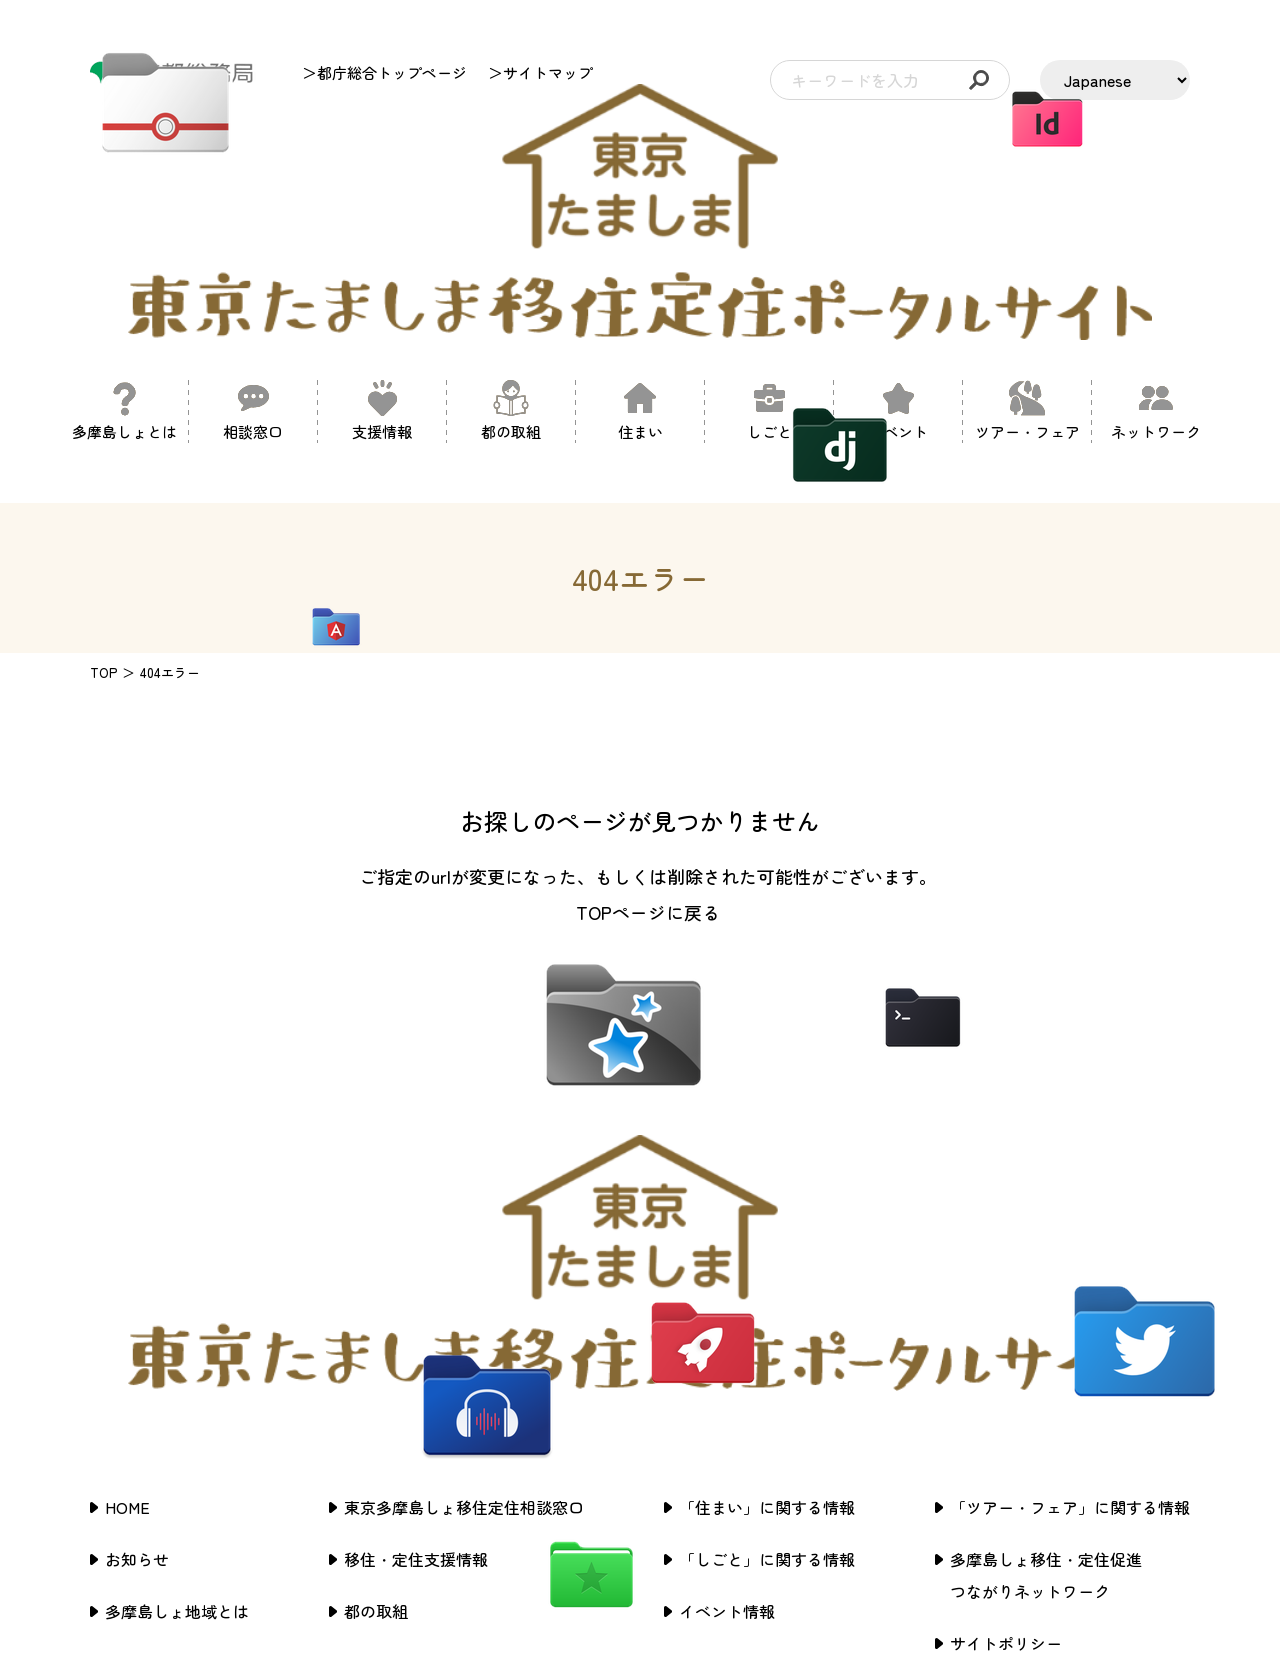  I want to click on open folder containing Angular project files, so click(336, 628).